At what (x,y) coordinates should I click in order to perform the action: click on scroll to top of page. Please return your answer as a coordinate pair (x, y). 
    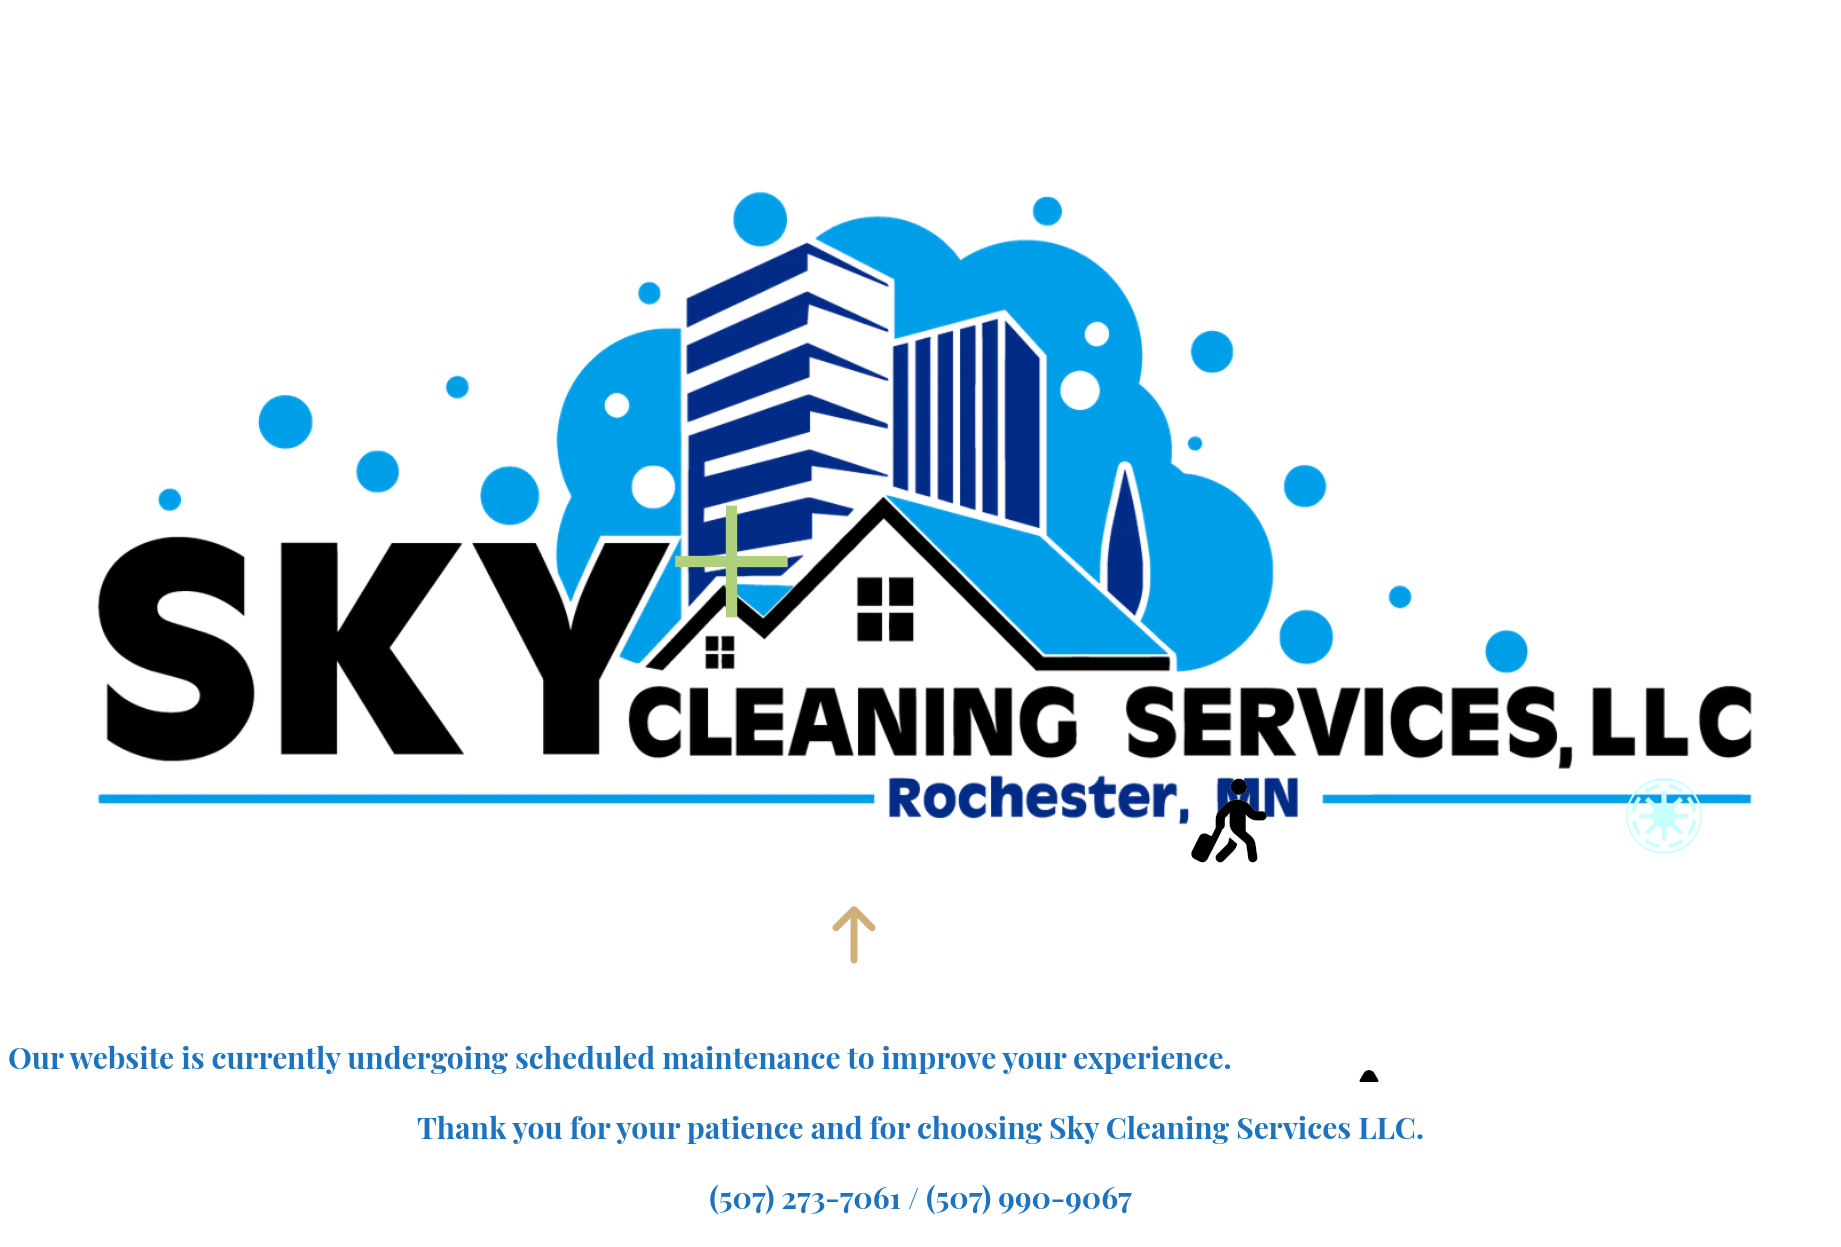
    Looking at the image, I should click on (854, 934).